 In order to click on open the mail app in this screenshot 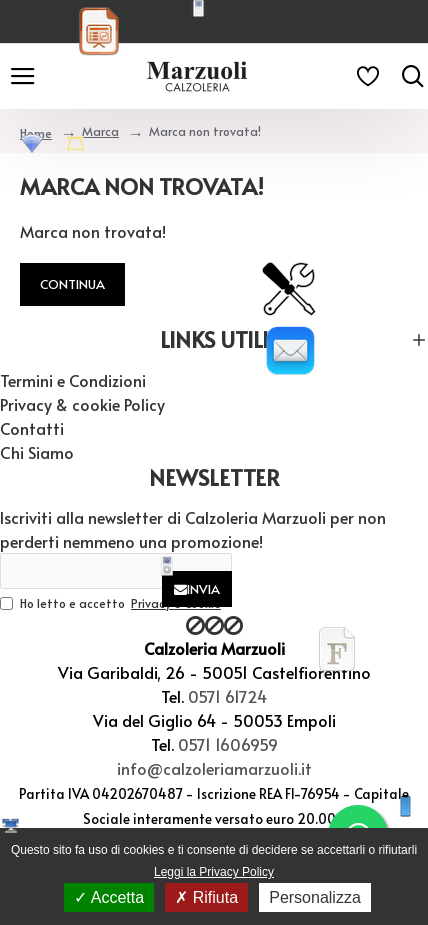, I will do `click(290, 350)`.